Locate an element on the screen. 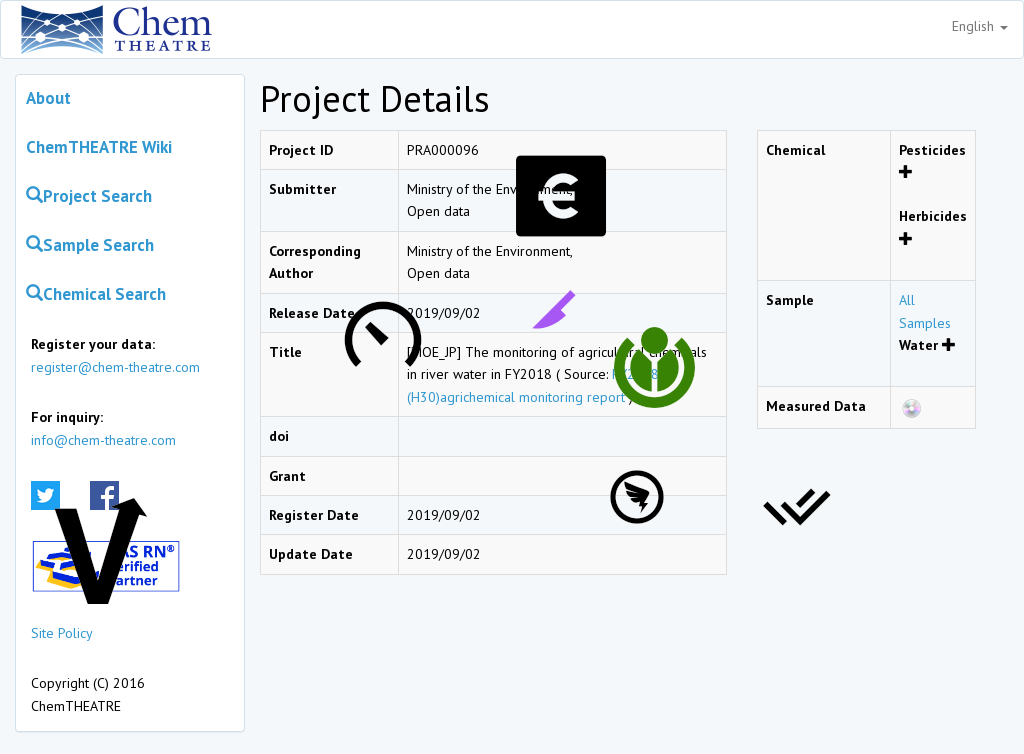 This screenshot has width=1024, height=754. message read confirmation indicator is located at coordinates (797, 507).